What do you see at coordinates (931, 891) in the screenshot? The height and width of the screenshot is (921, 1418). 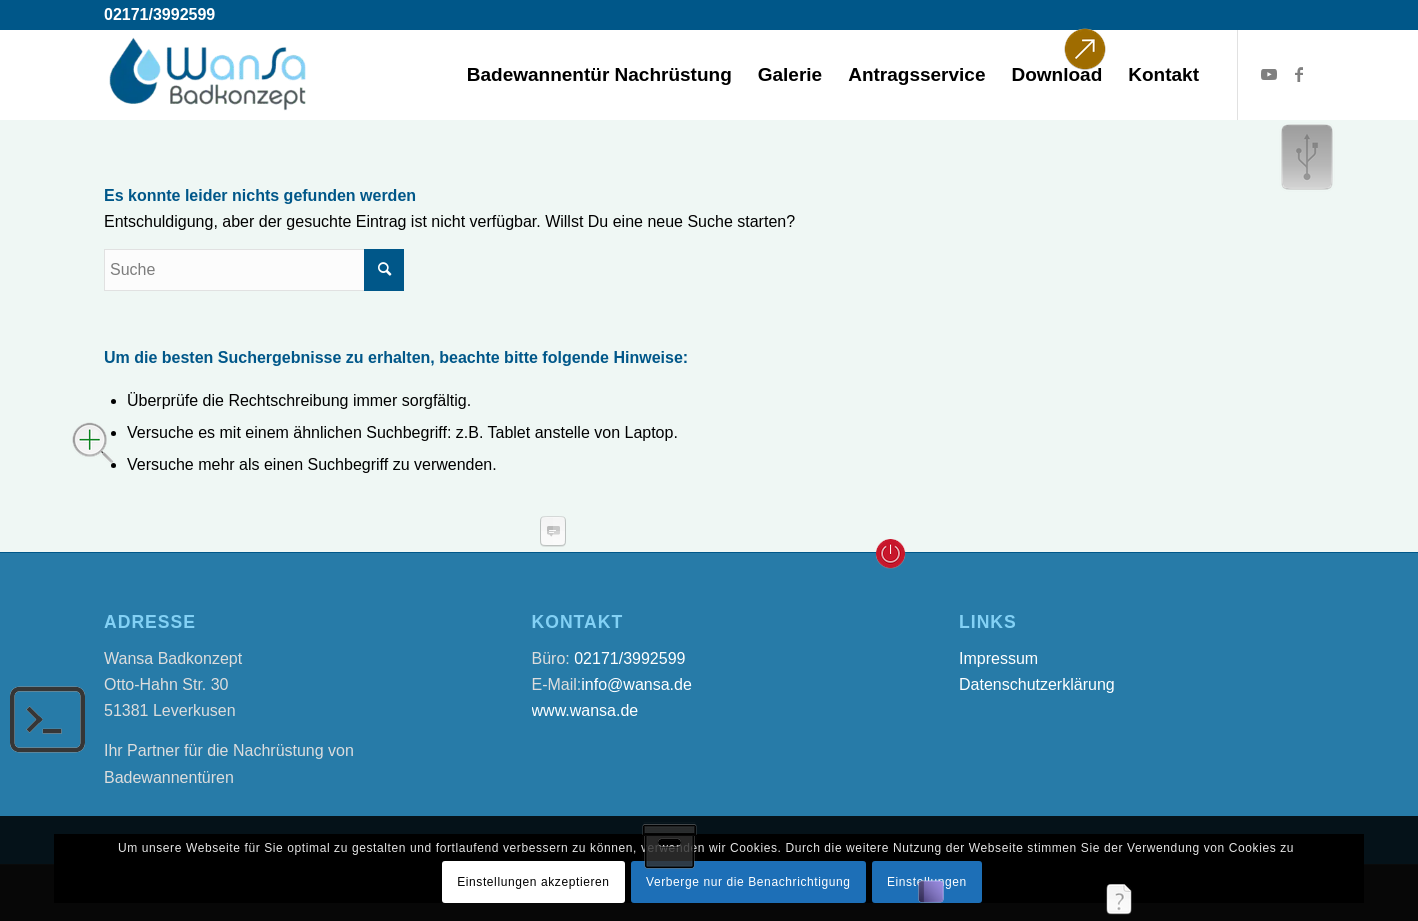 I see `access desktop folder` at bounding box center [931, 891].